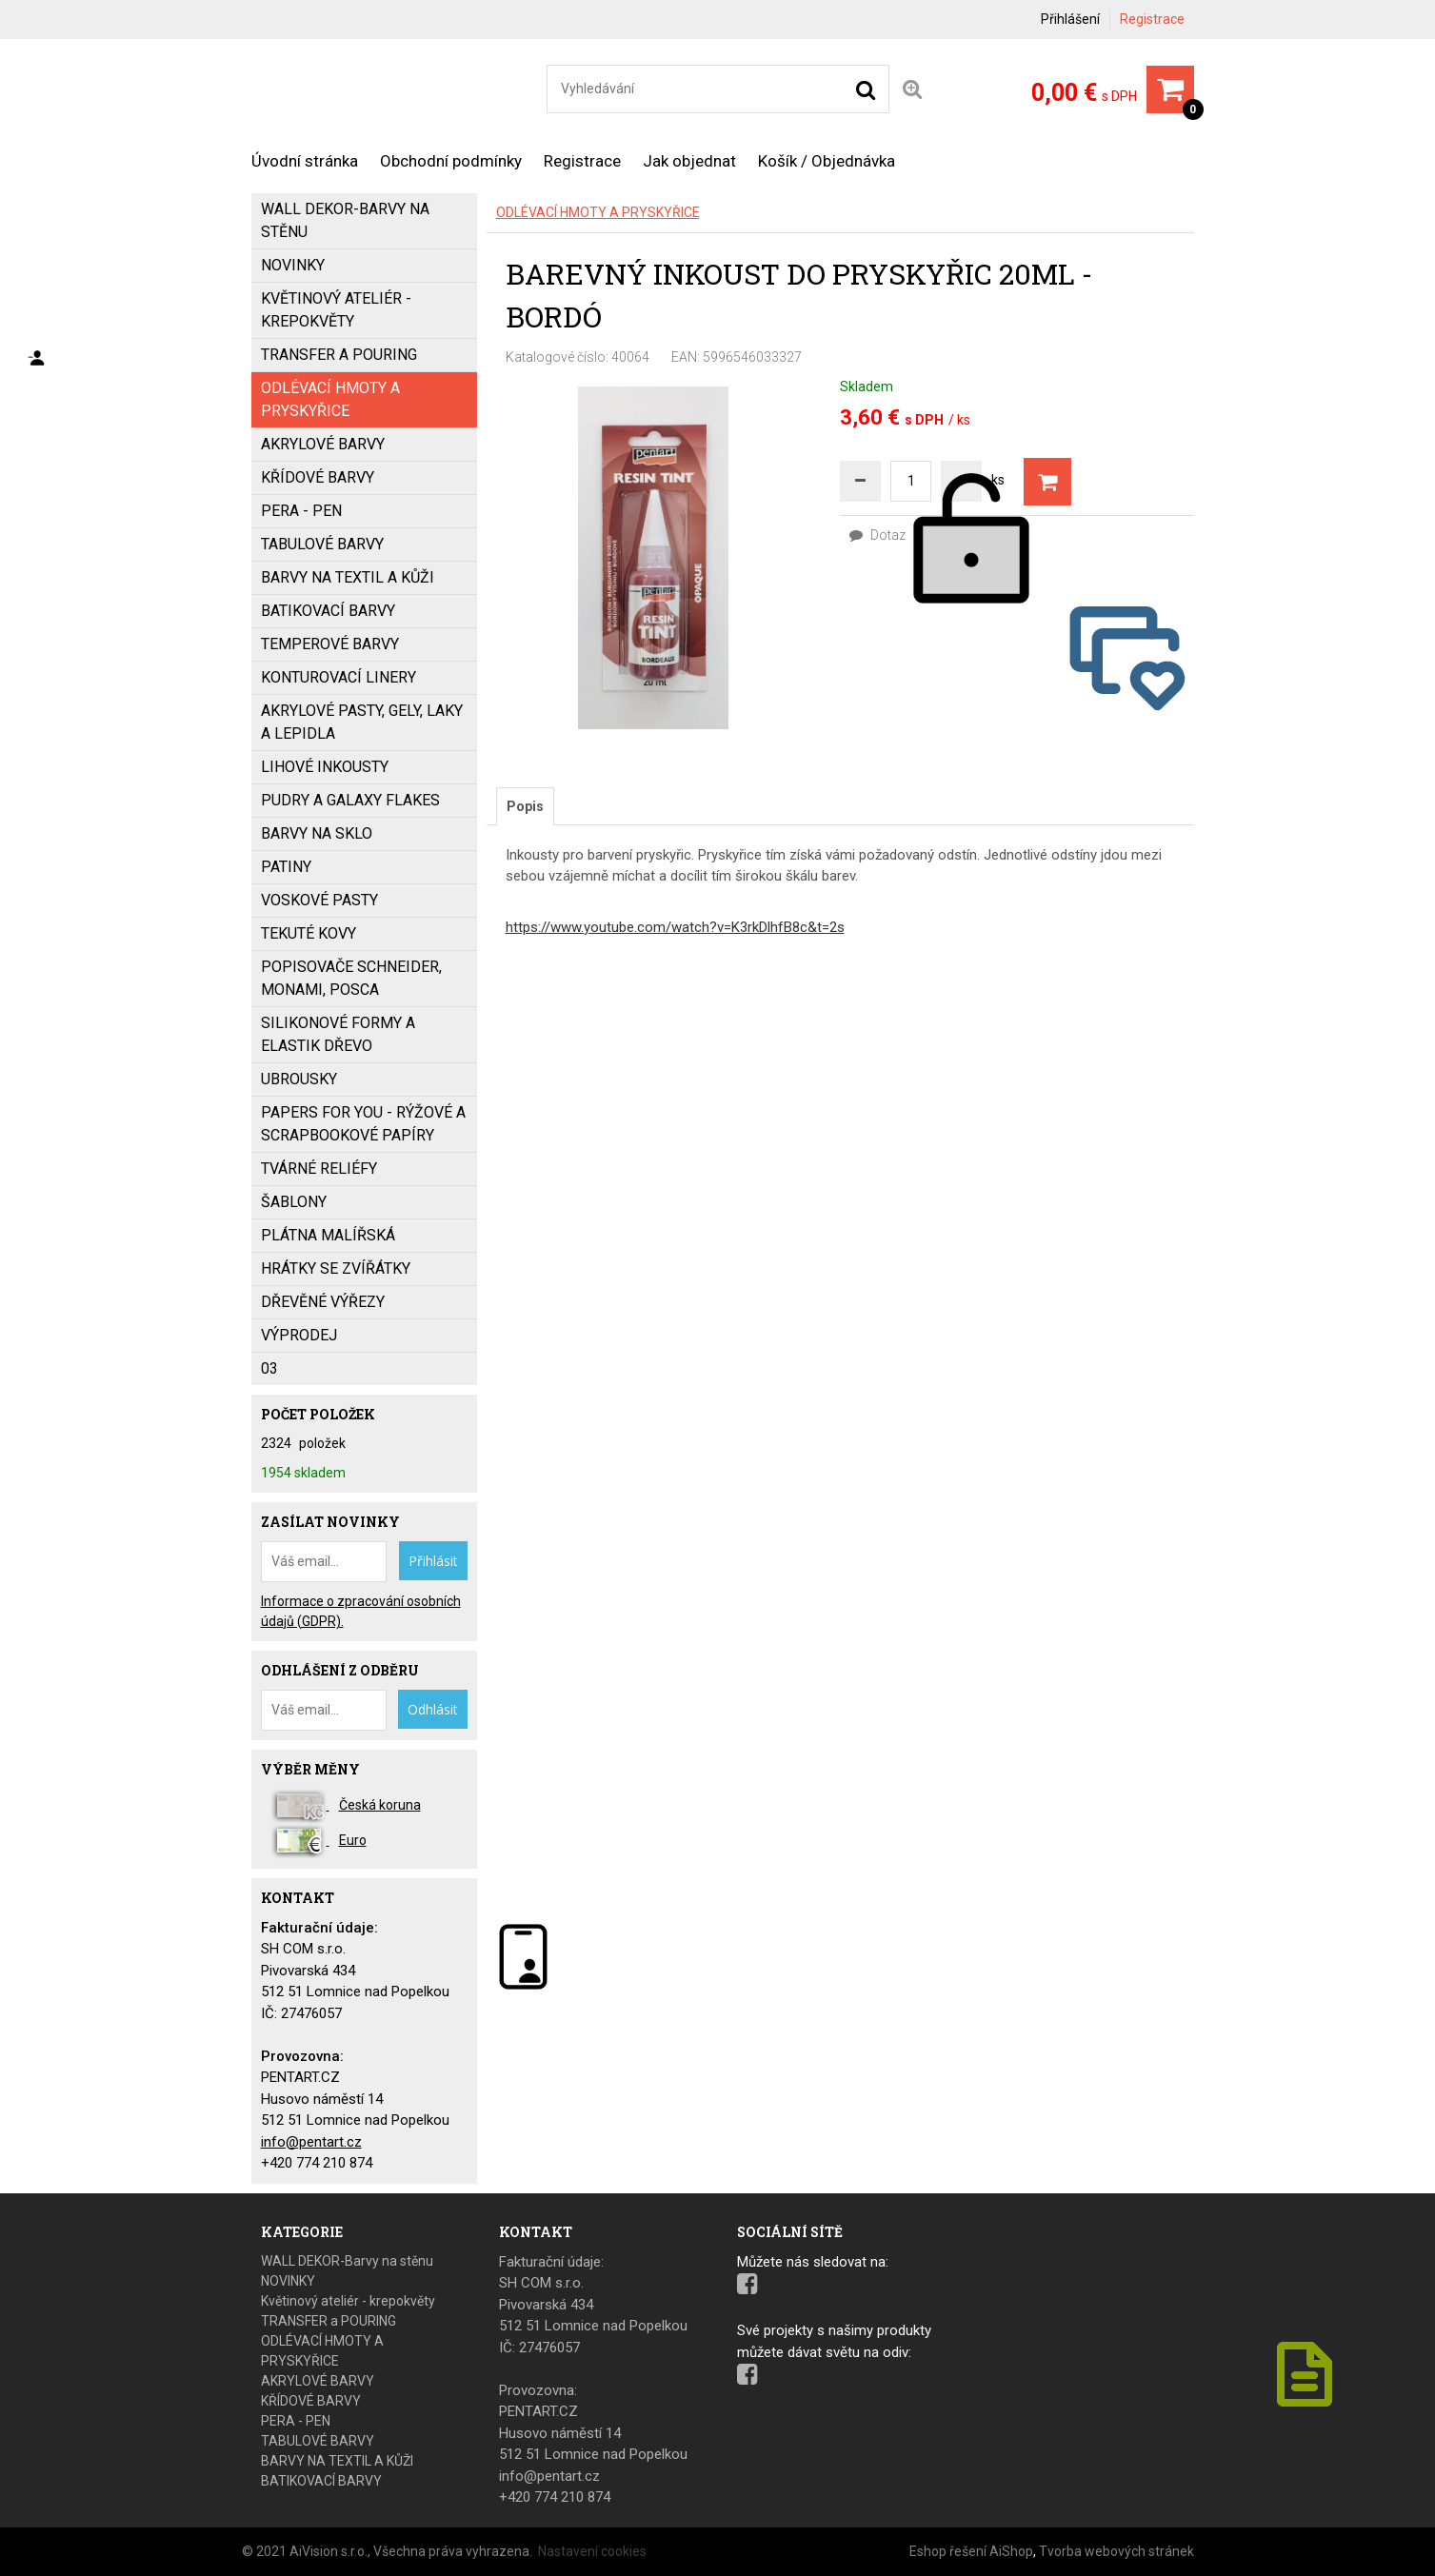 This screenshot has width=1435, height=2576. Describe the element at coordinates (971, 545) in the screenshot. I see `unlock a protected item or feature` at that location.